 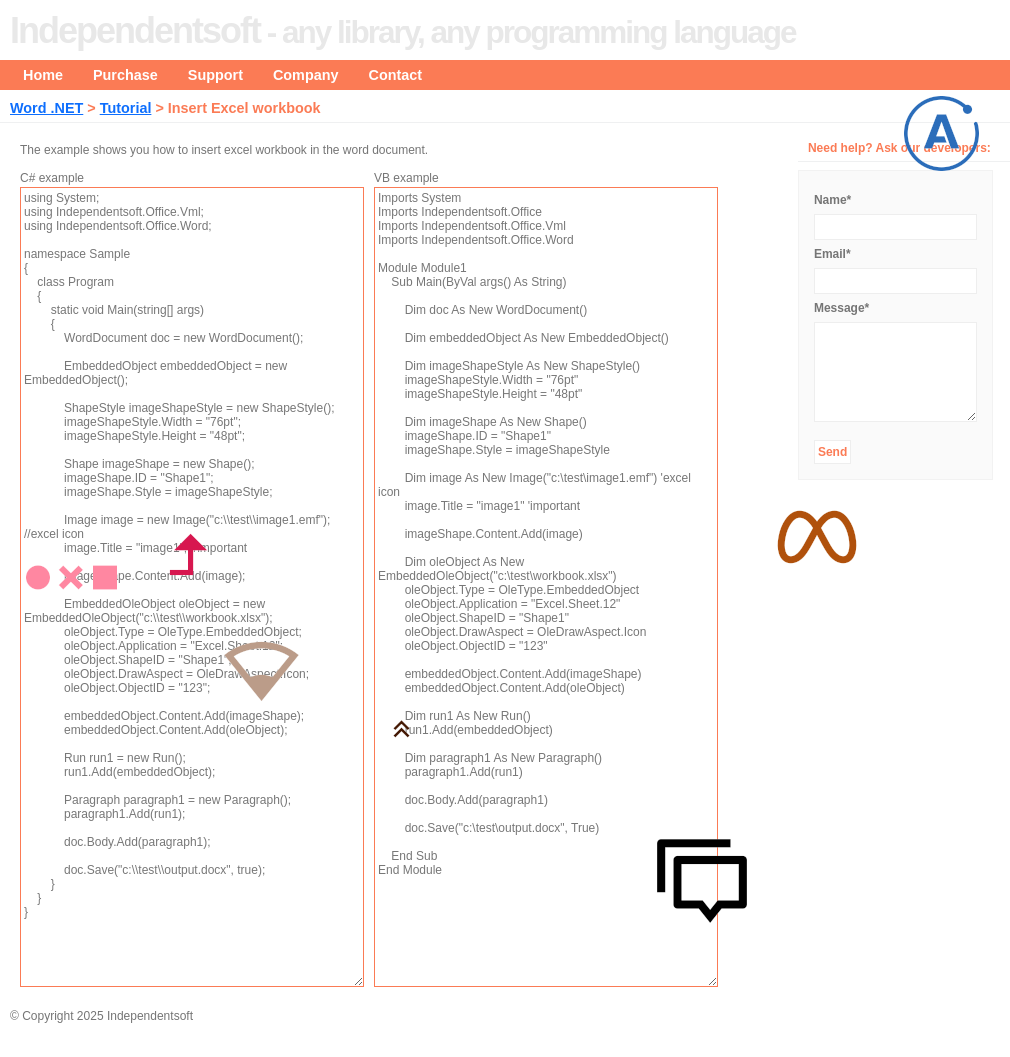 What do you see at coordinates (71, 577) in the screenshot?
I see `visit the noun project website` at bounding box center [71, 577].